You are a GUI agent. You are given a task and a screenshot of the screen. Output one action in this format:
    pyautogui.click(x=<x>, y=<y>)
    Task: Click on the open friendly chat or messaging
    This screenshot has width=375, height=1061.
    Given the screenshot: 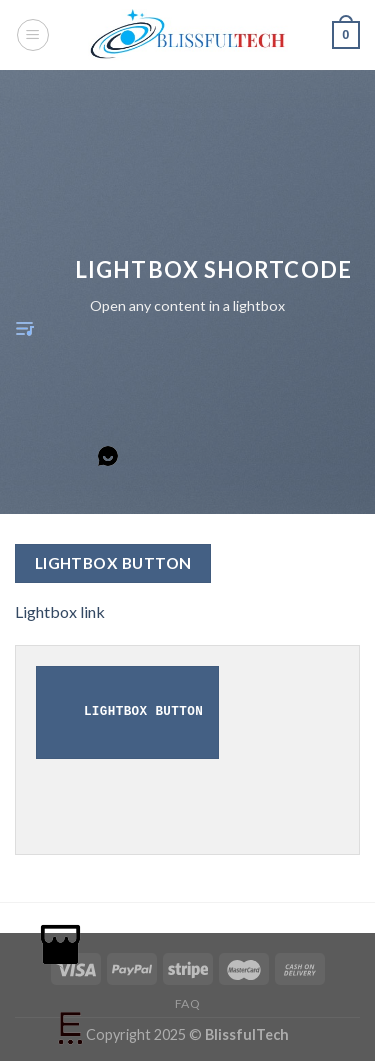 What is the action you would take?
    pyautogui.click(x=108, y=456)
    